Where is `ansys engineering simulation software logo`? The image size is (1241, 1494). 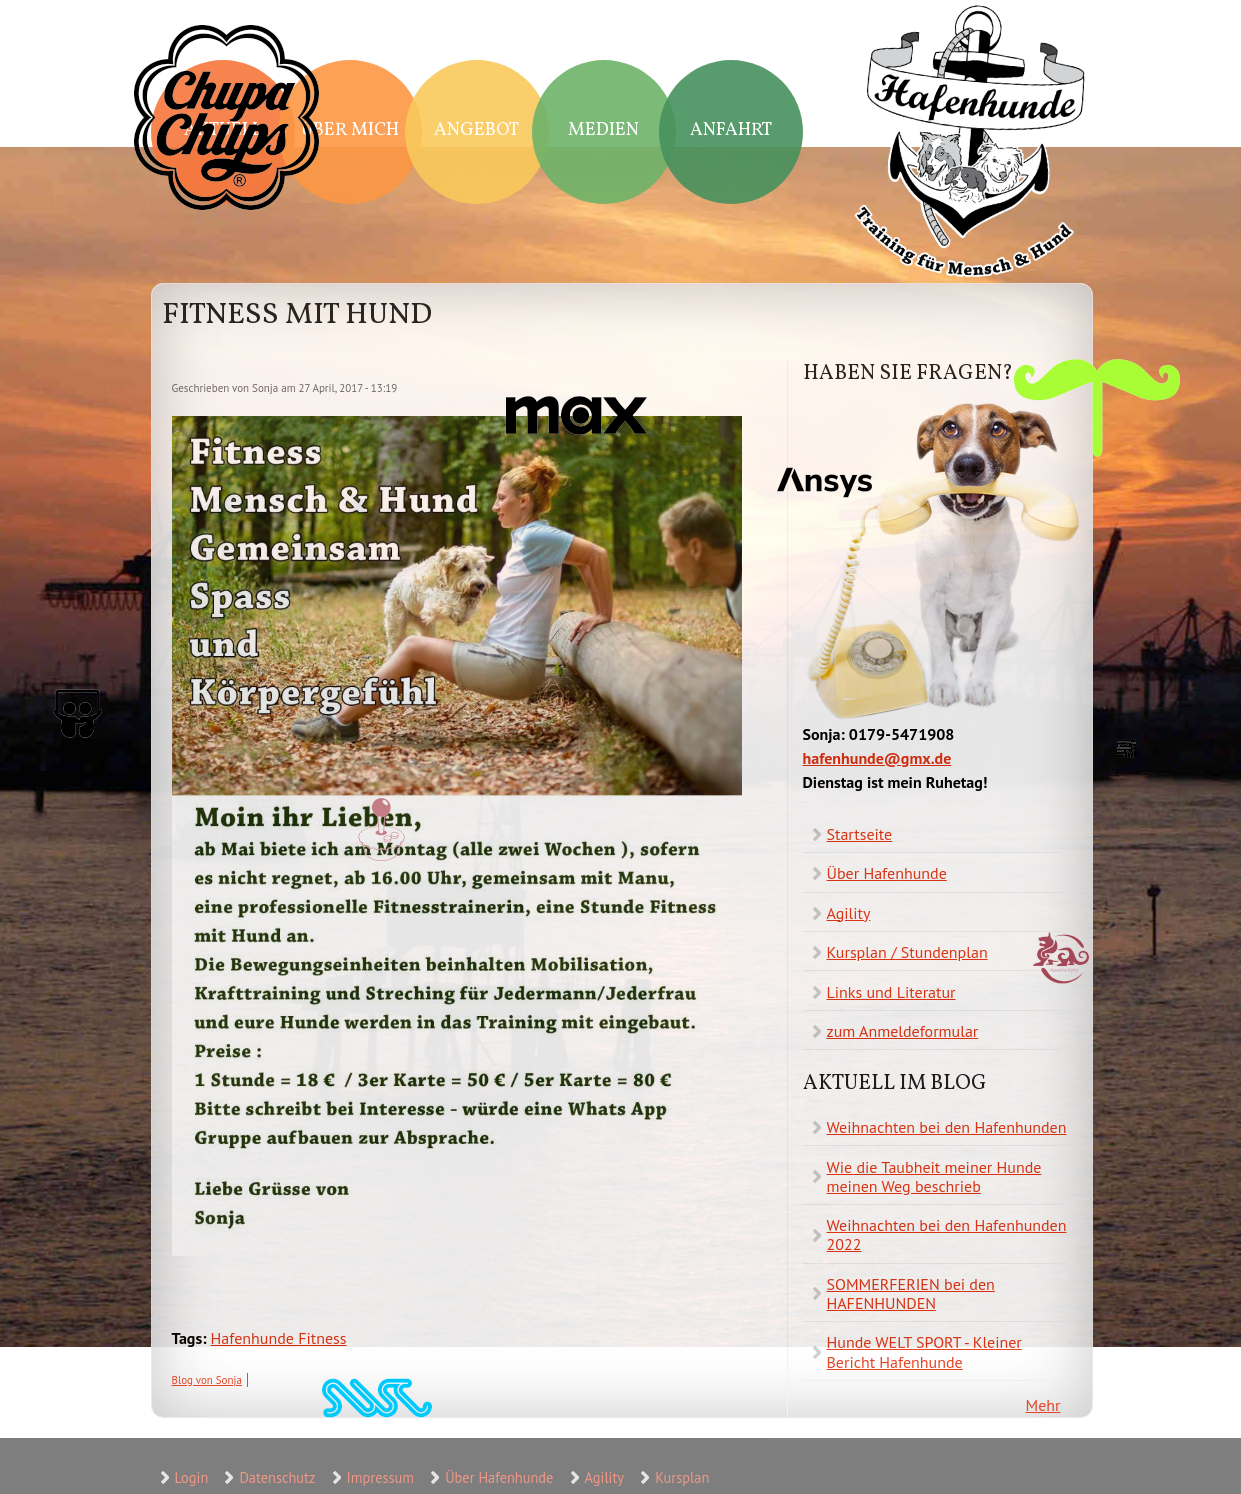 ansys engineering simulation software logo is located at coordinates (824, 482).